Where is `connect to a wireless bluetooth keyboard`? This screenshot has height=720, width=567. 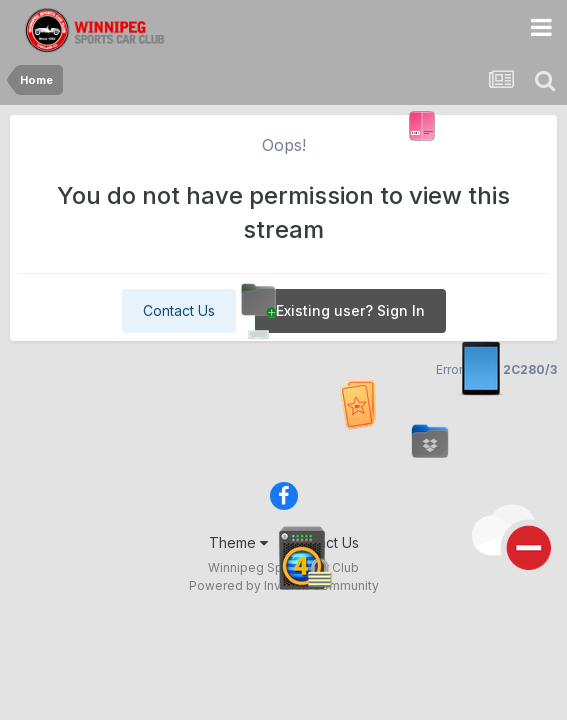 connect to a wireless bluetooth keyboard is located at coordinates (258, 334).